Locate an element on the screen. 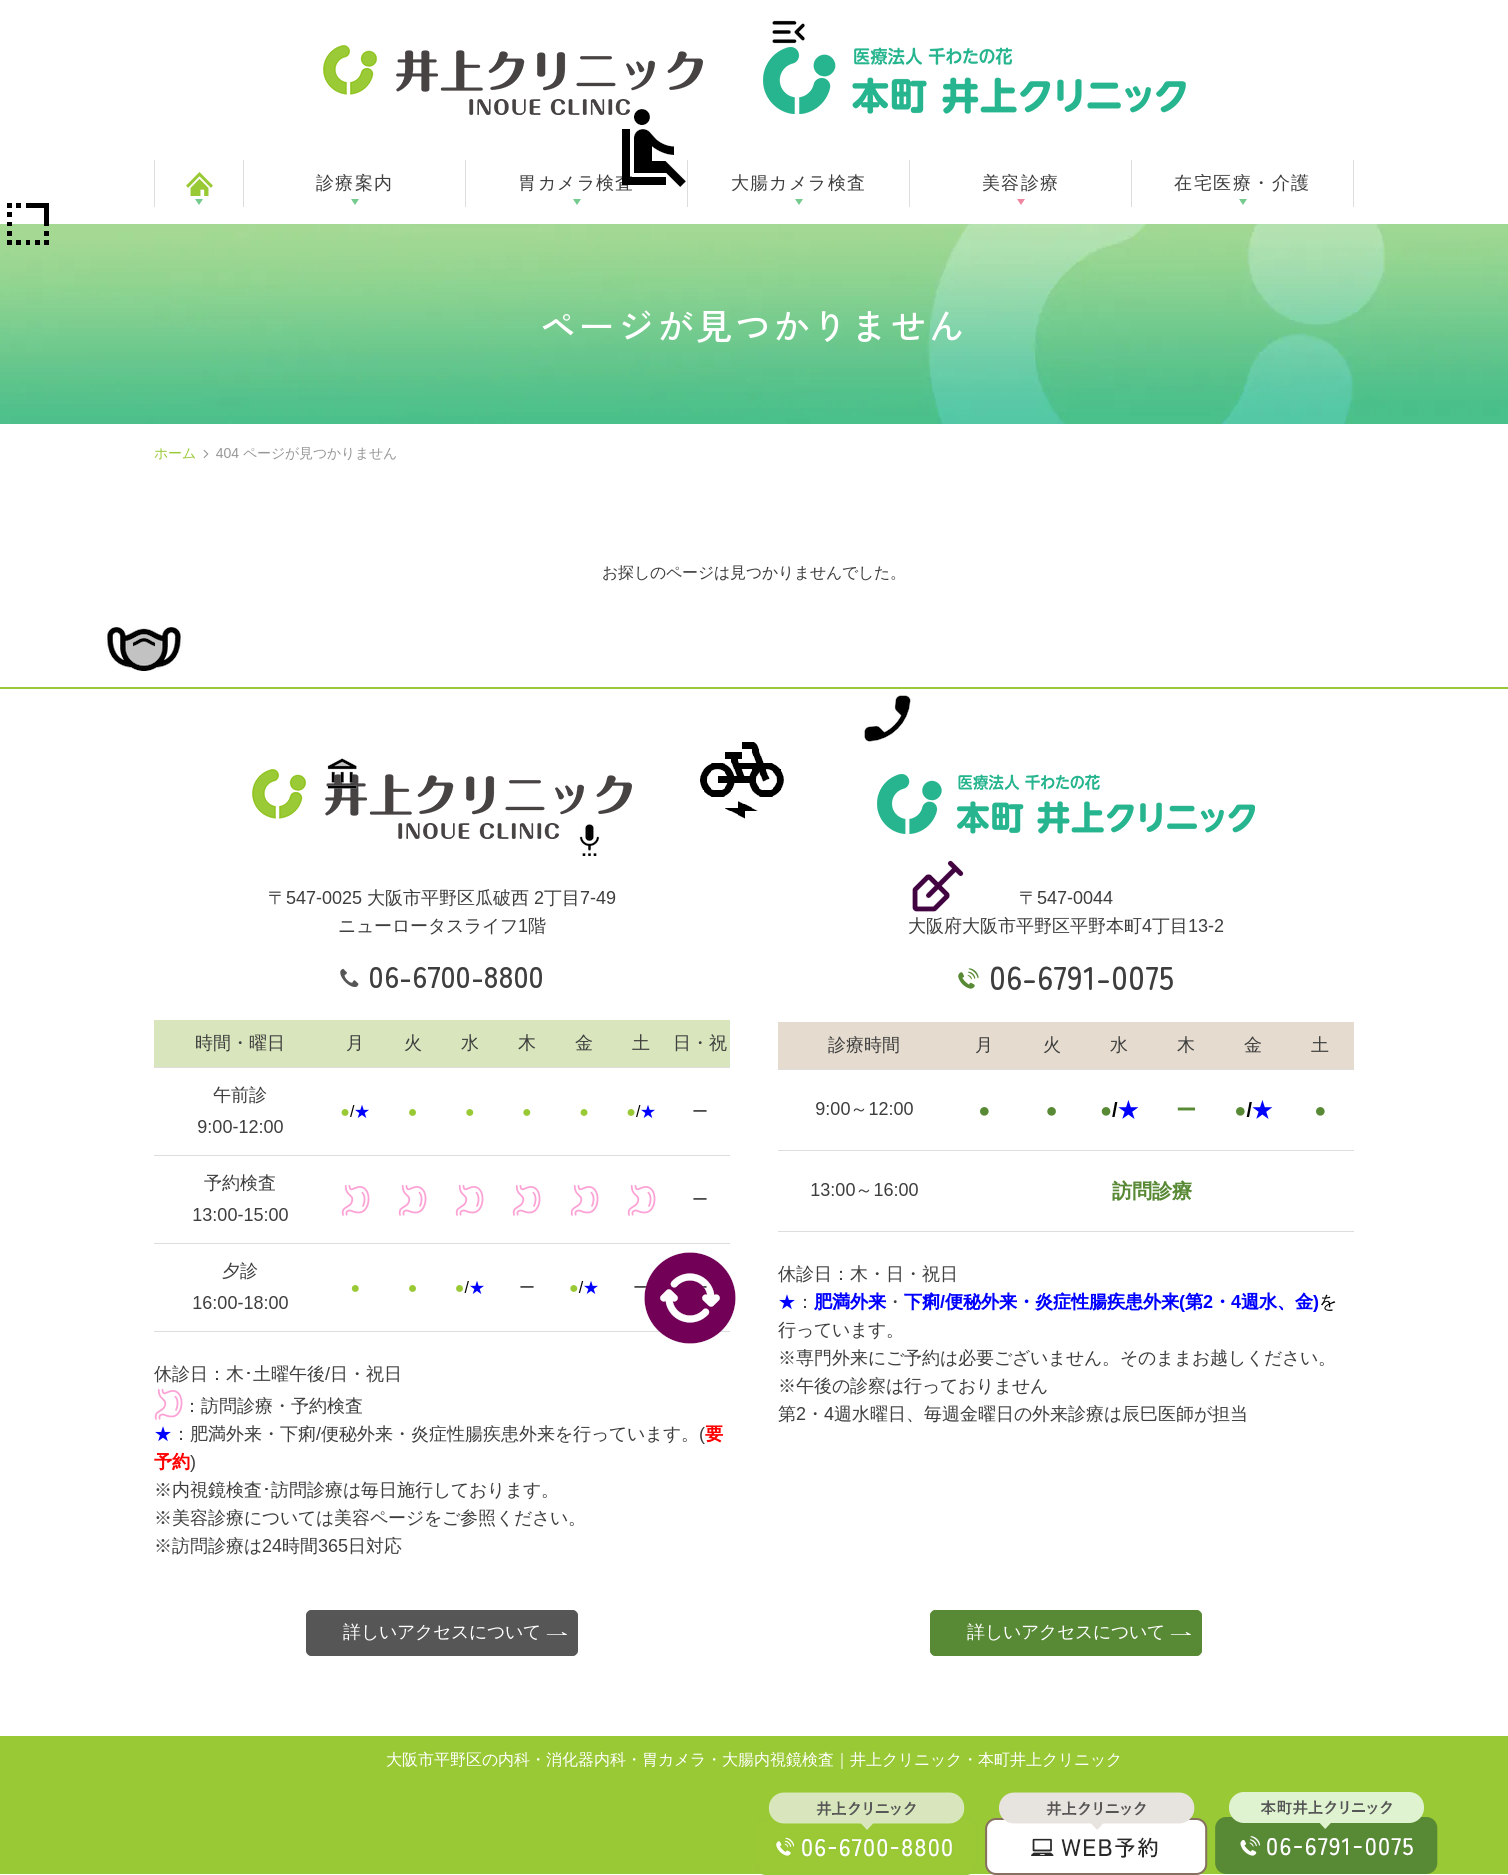 The image size is (1508, 1875). find nearby electric bike rentals is located at coordinates (742, 780).